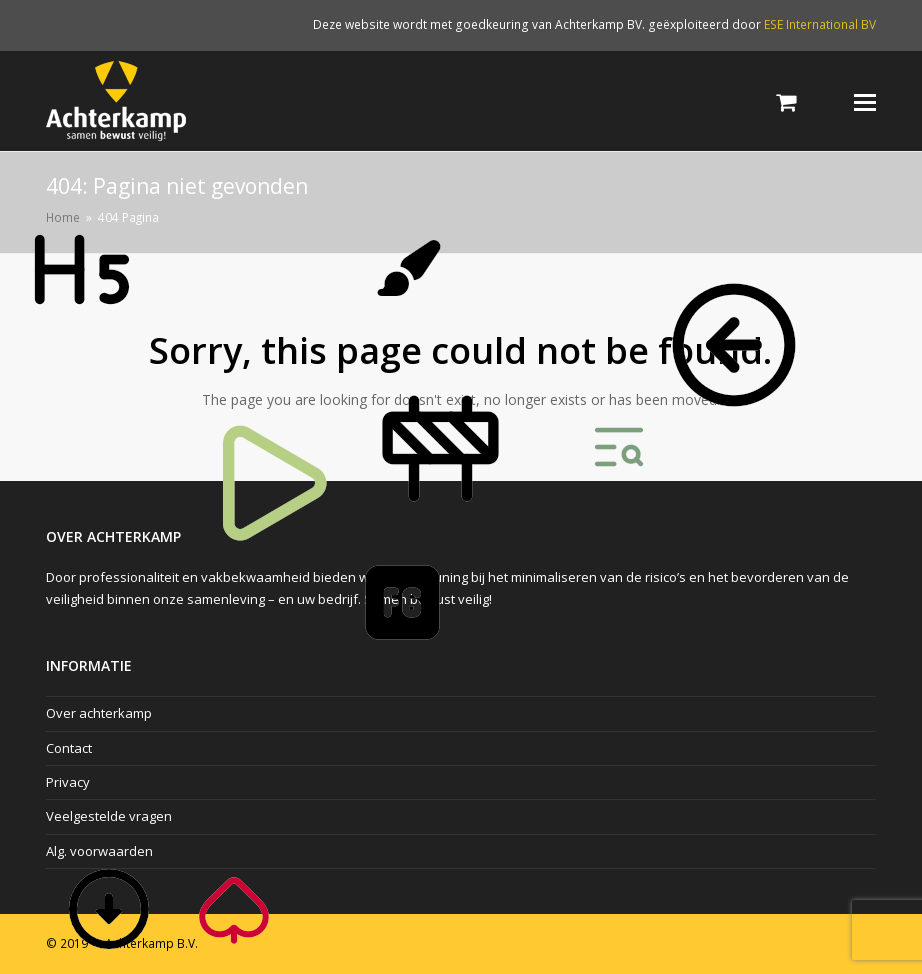 This screenshot has width=922, height=974. I want to click on spade suit symbol for card games, so click(234, 909).